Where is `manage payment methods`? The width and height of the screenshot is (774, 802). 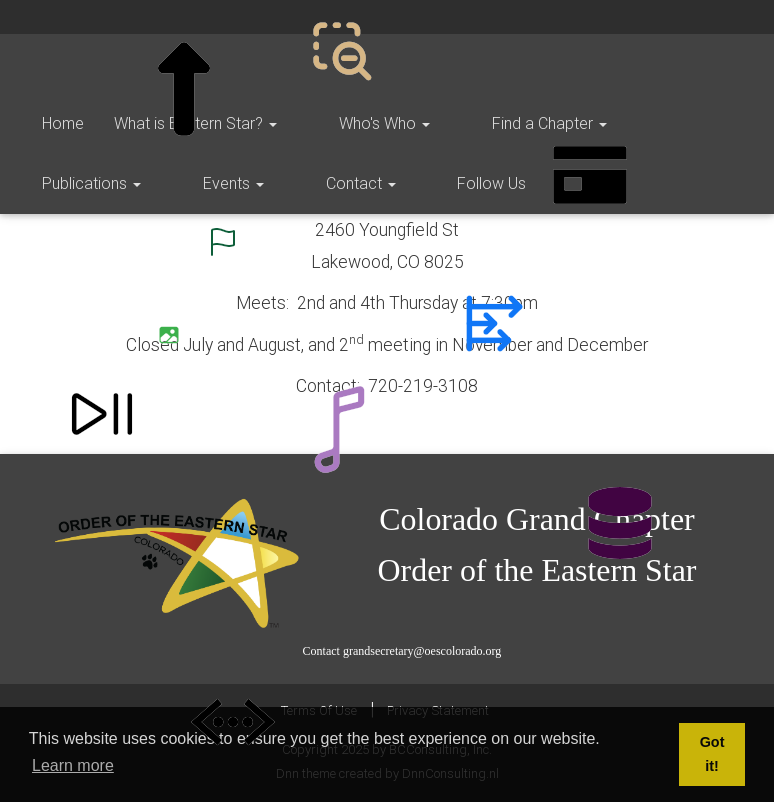
manage payment methods is located at coordinates (590, 175).